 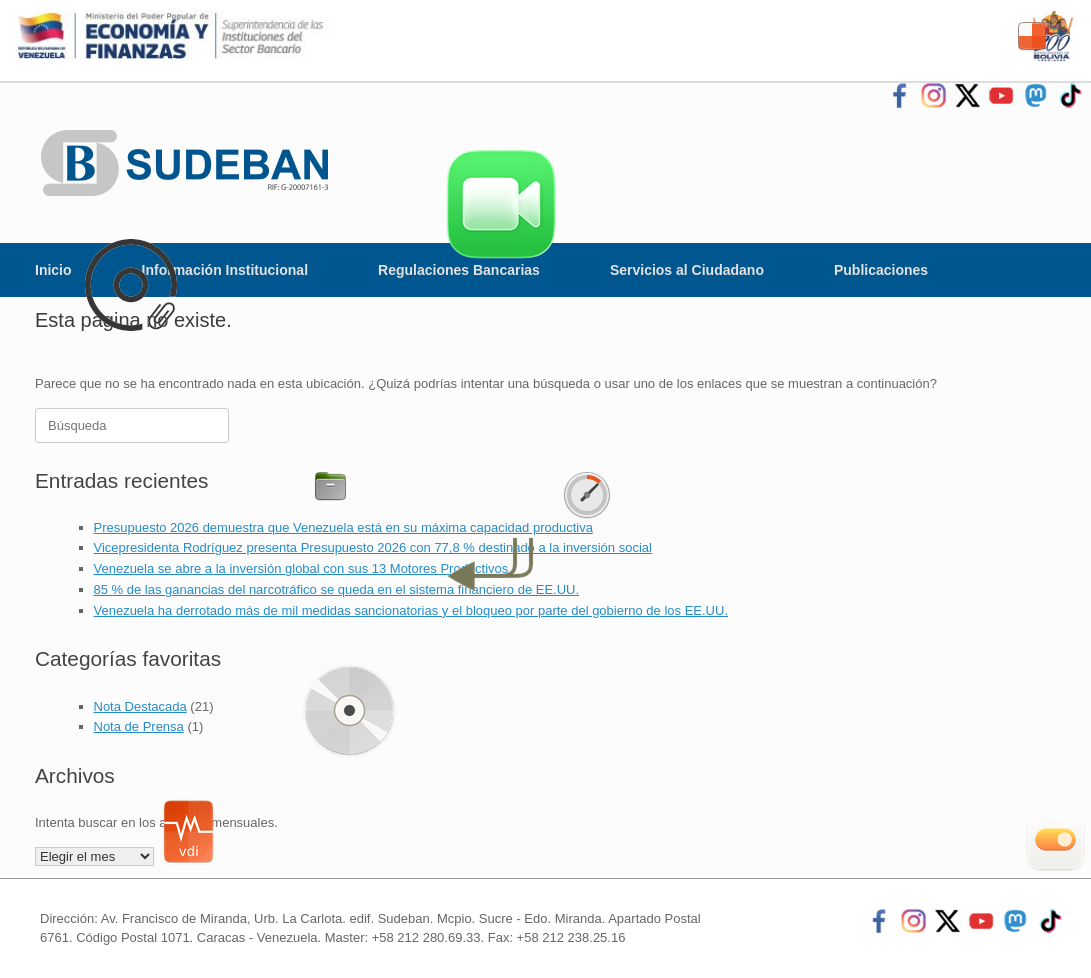 What do you see at coordinates (131, 285) in the screenshot?
I see `attach data from optical disc` at bounding box center [131, 285].